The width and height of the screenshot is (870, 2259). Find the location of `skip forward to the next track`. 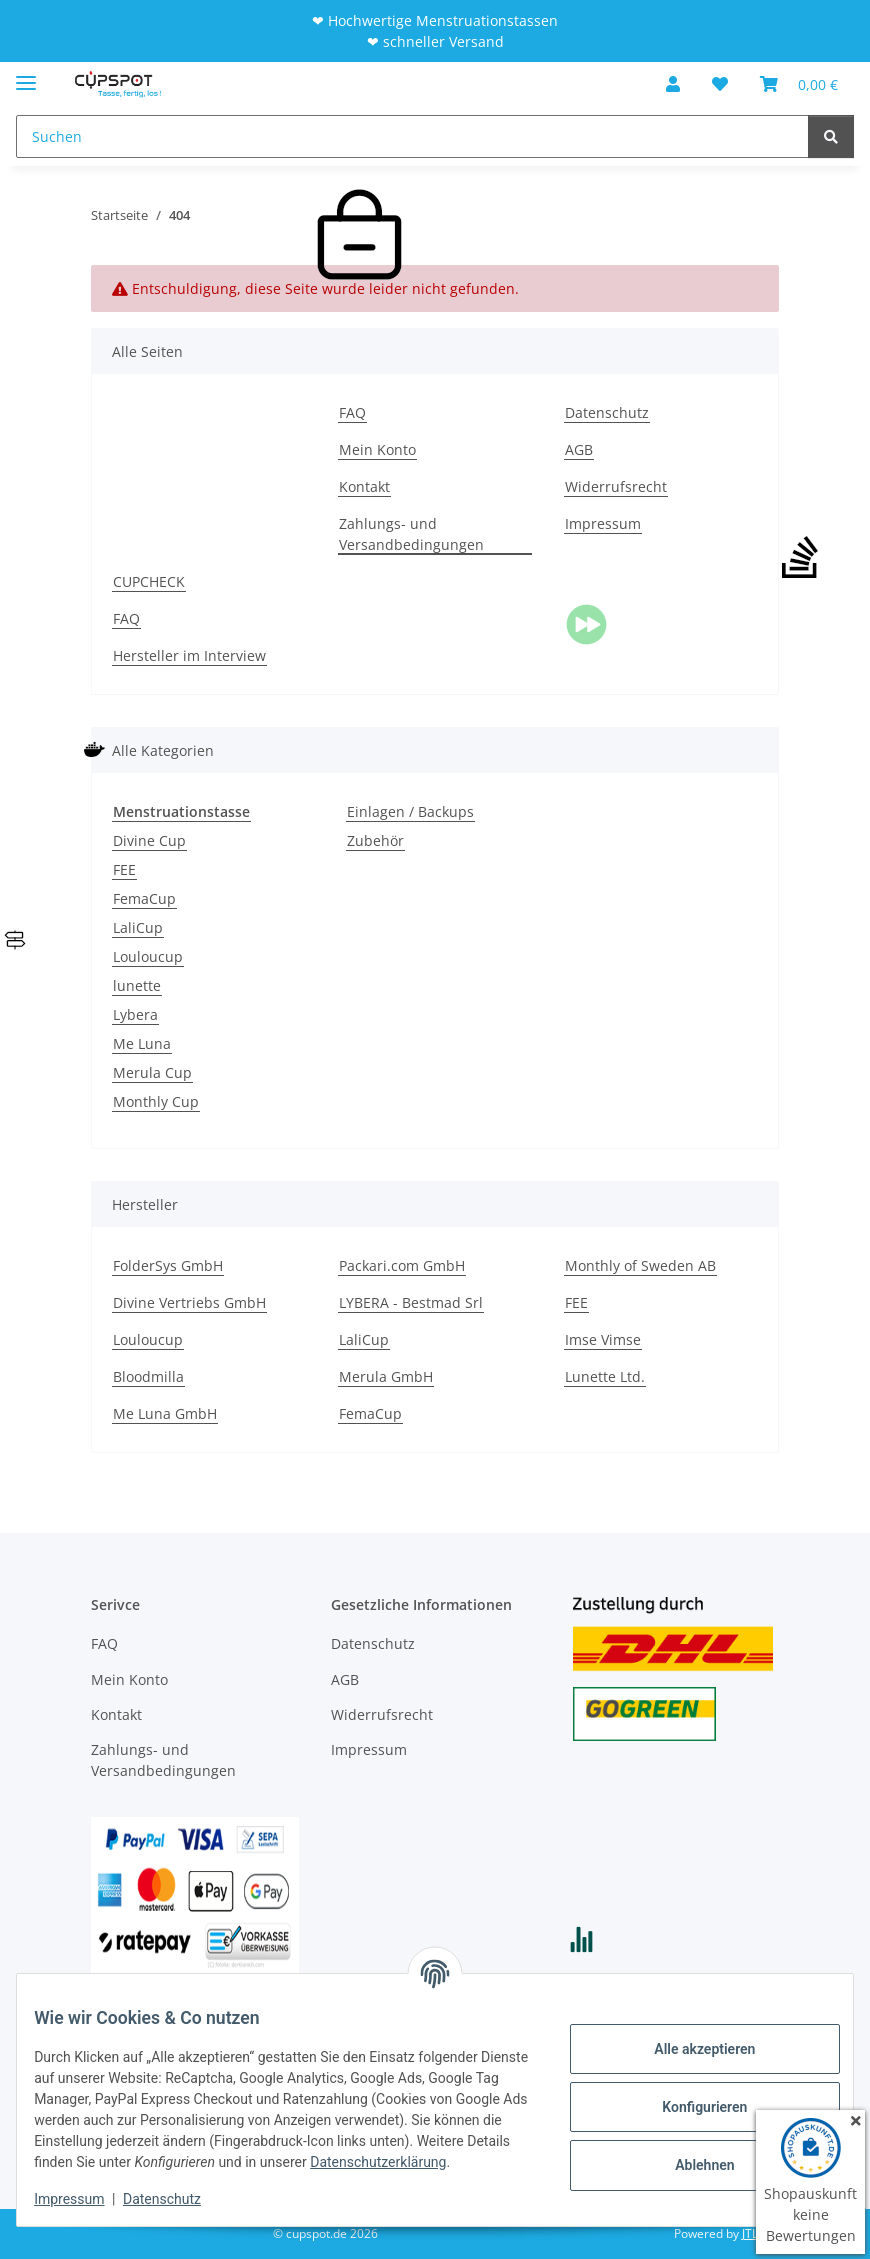

skip forward to the next track is located at coordinates (586, 624).